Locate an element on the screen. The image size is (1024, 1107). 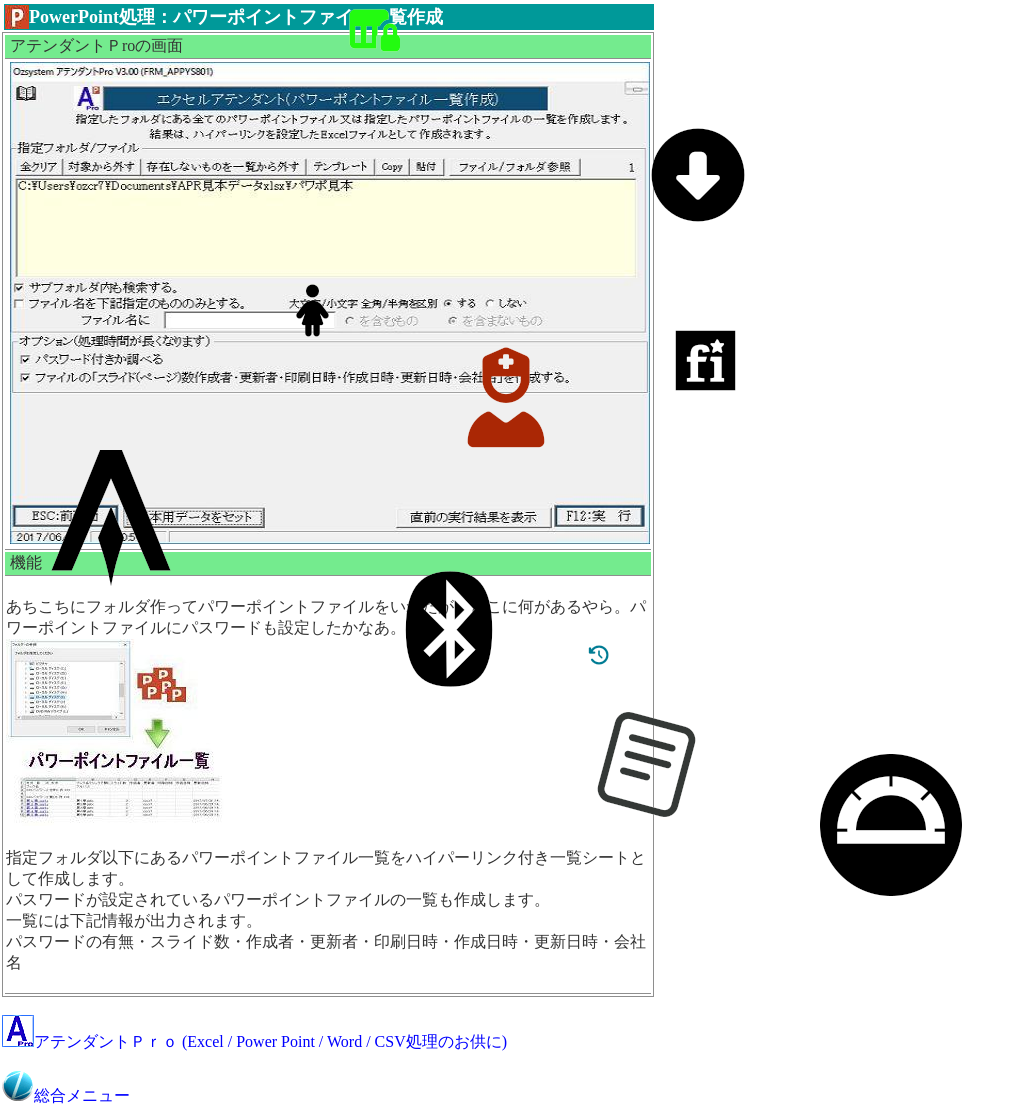
view history or recent activity is located at coordinates (599, 655).